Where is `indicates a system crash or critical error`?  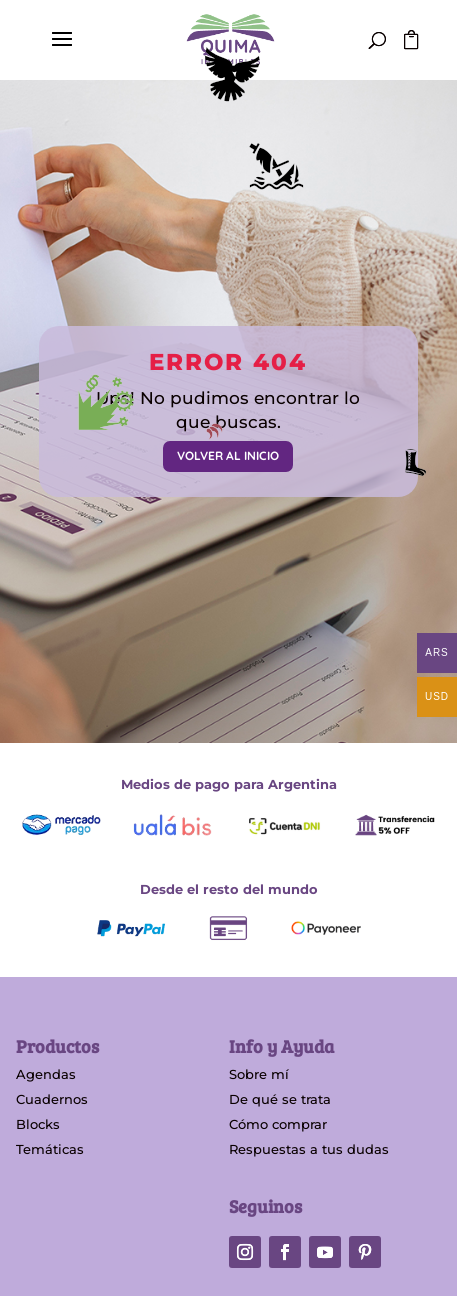
indicates a system crash or critical error is located at coordinates (106, 401).